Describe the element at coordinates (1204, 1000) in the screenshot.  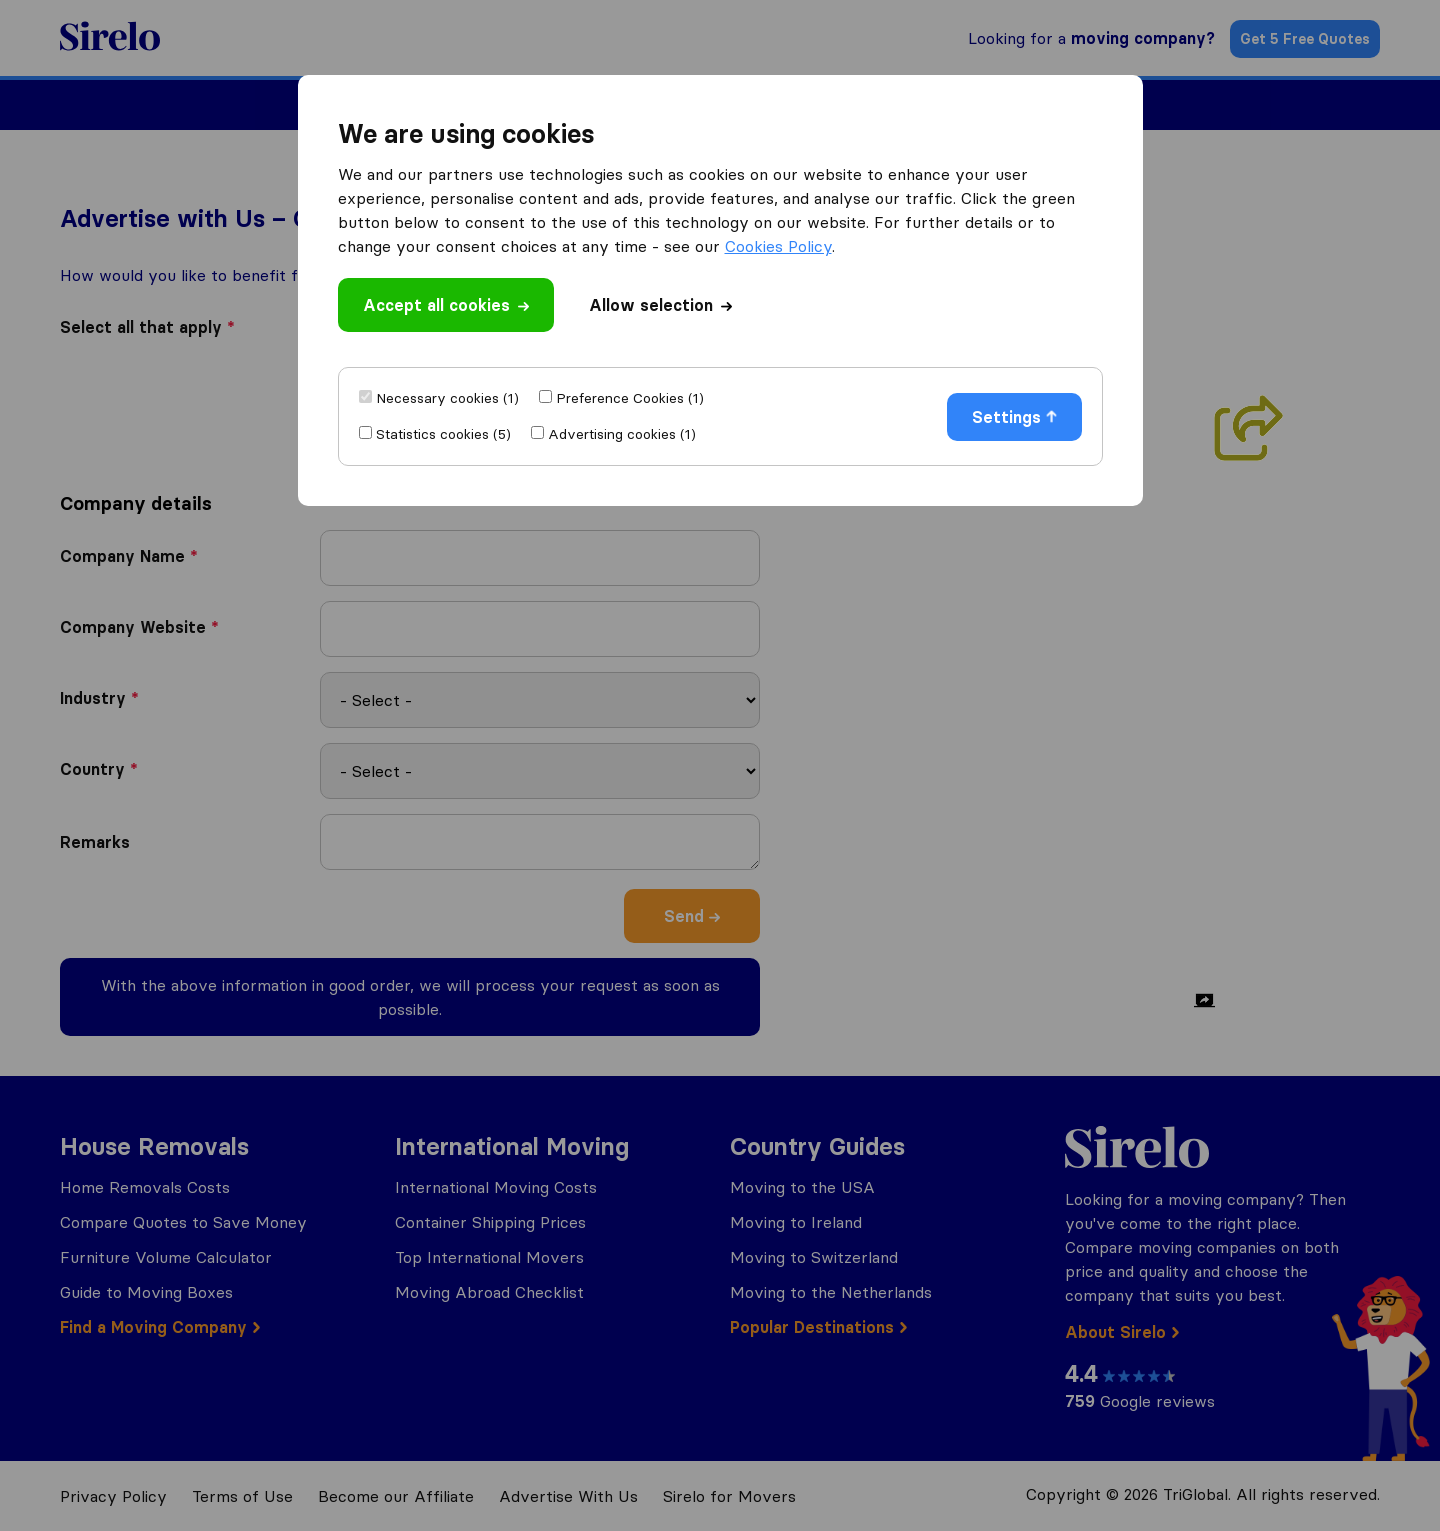
I see `start sharing your screen` at that location.